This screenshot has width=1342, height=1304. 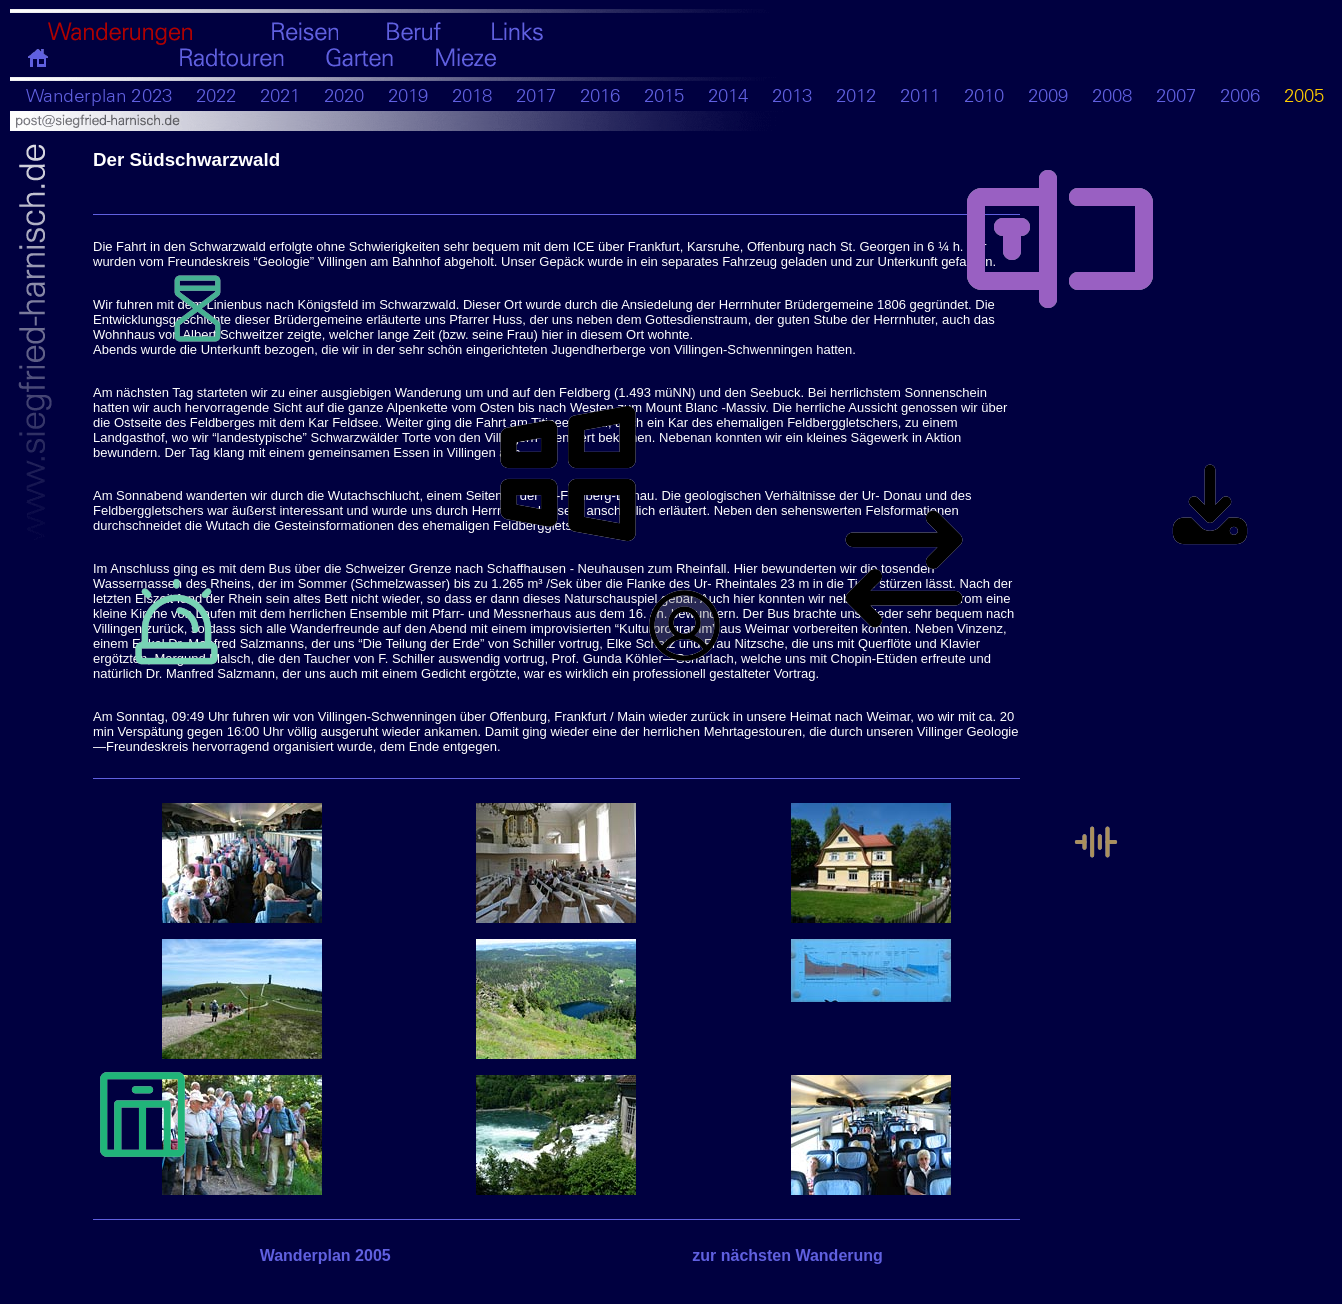 What do you see at coordinates (904, 569) in the screenshot?
I see `swap or exchange items` at bounding box center [904, 569].